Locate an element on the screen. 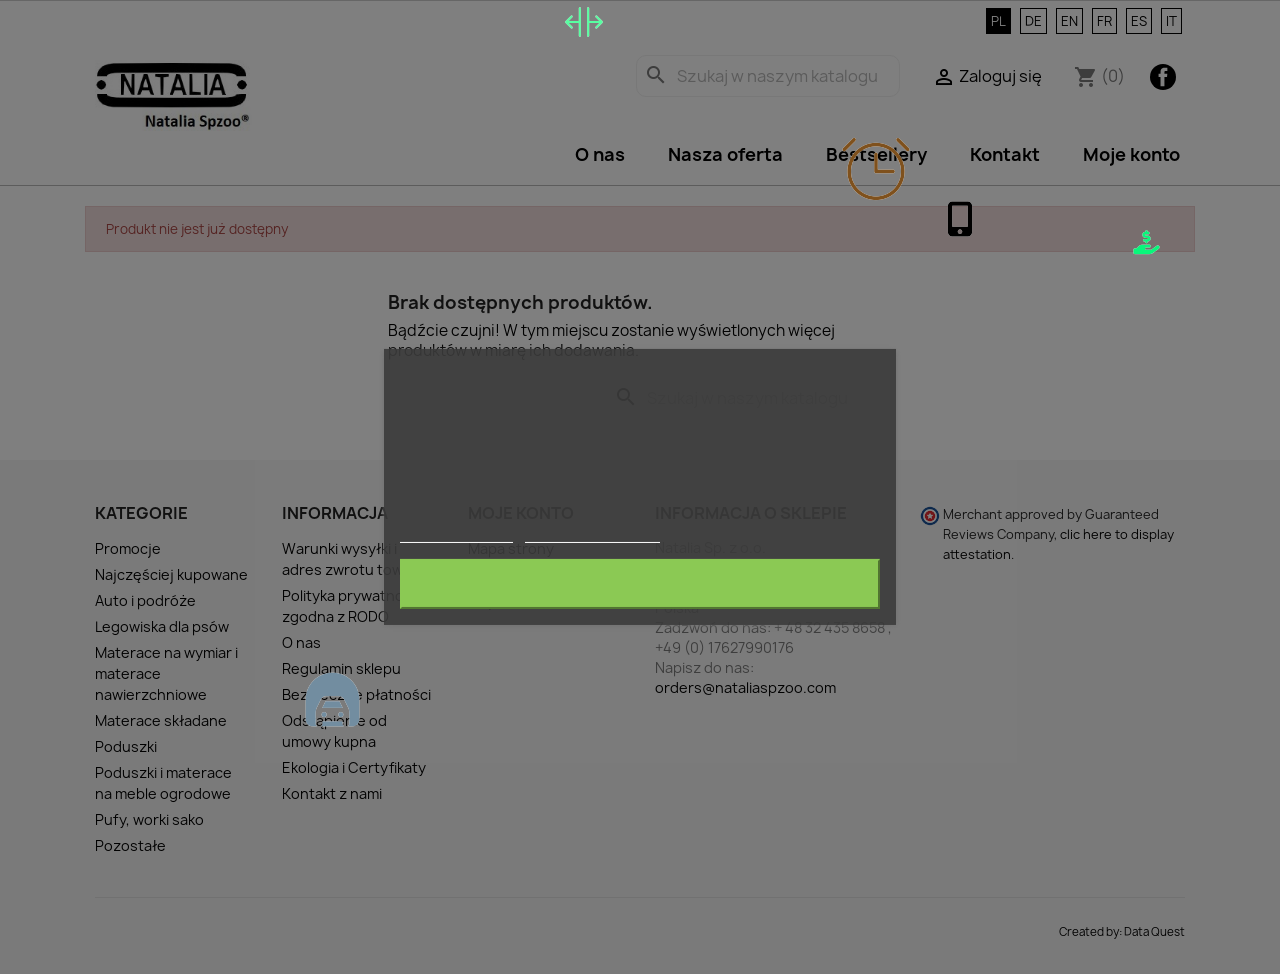 This screenshot has width=1280, height=974. split view horizontally is located at coordinates (584, 22).